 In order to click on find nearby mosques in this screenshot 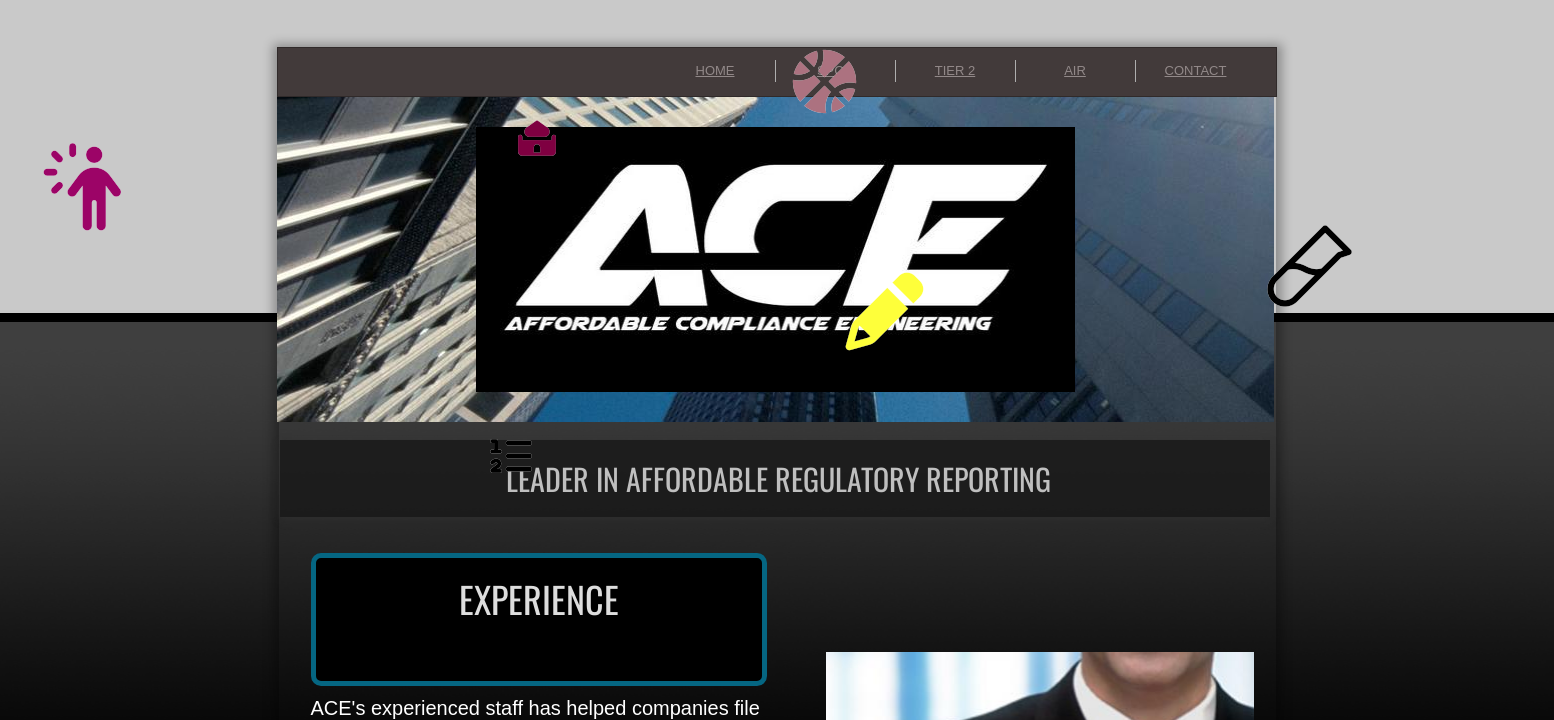, I will do `click(537, 139)`.